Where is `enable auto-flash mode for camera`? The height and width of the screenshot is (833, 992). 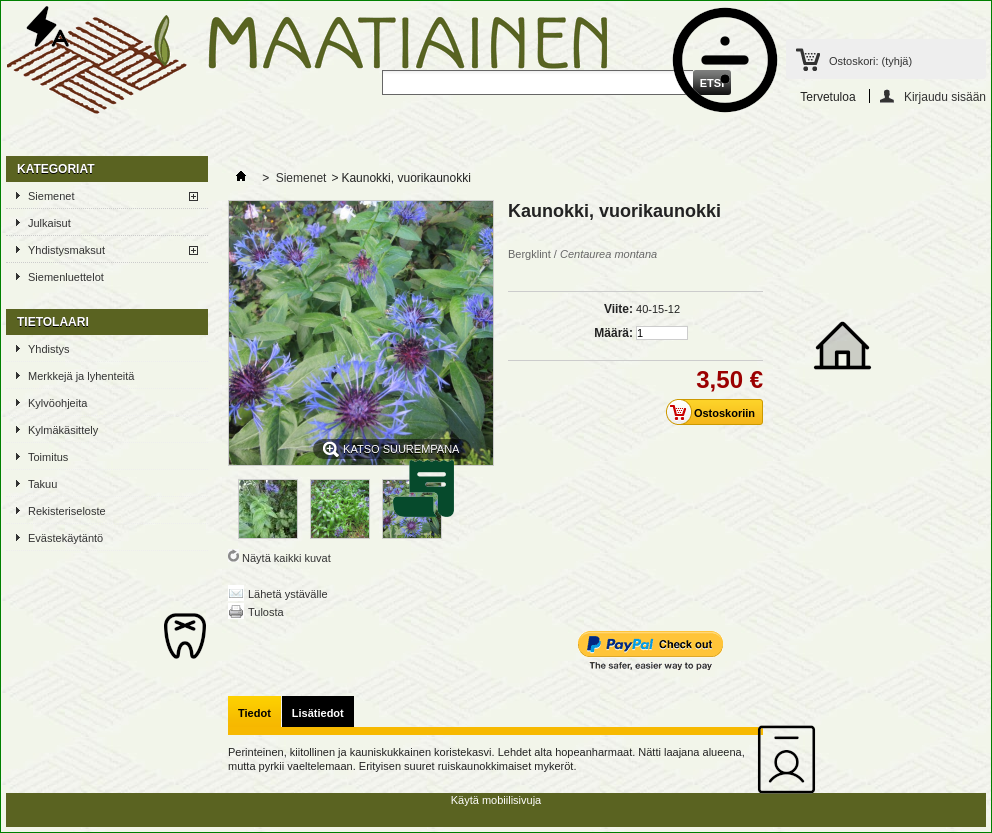 enable auto-flash mode for camera is located at coordinates (47, 28).